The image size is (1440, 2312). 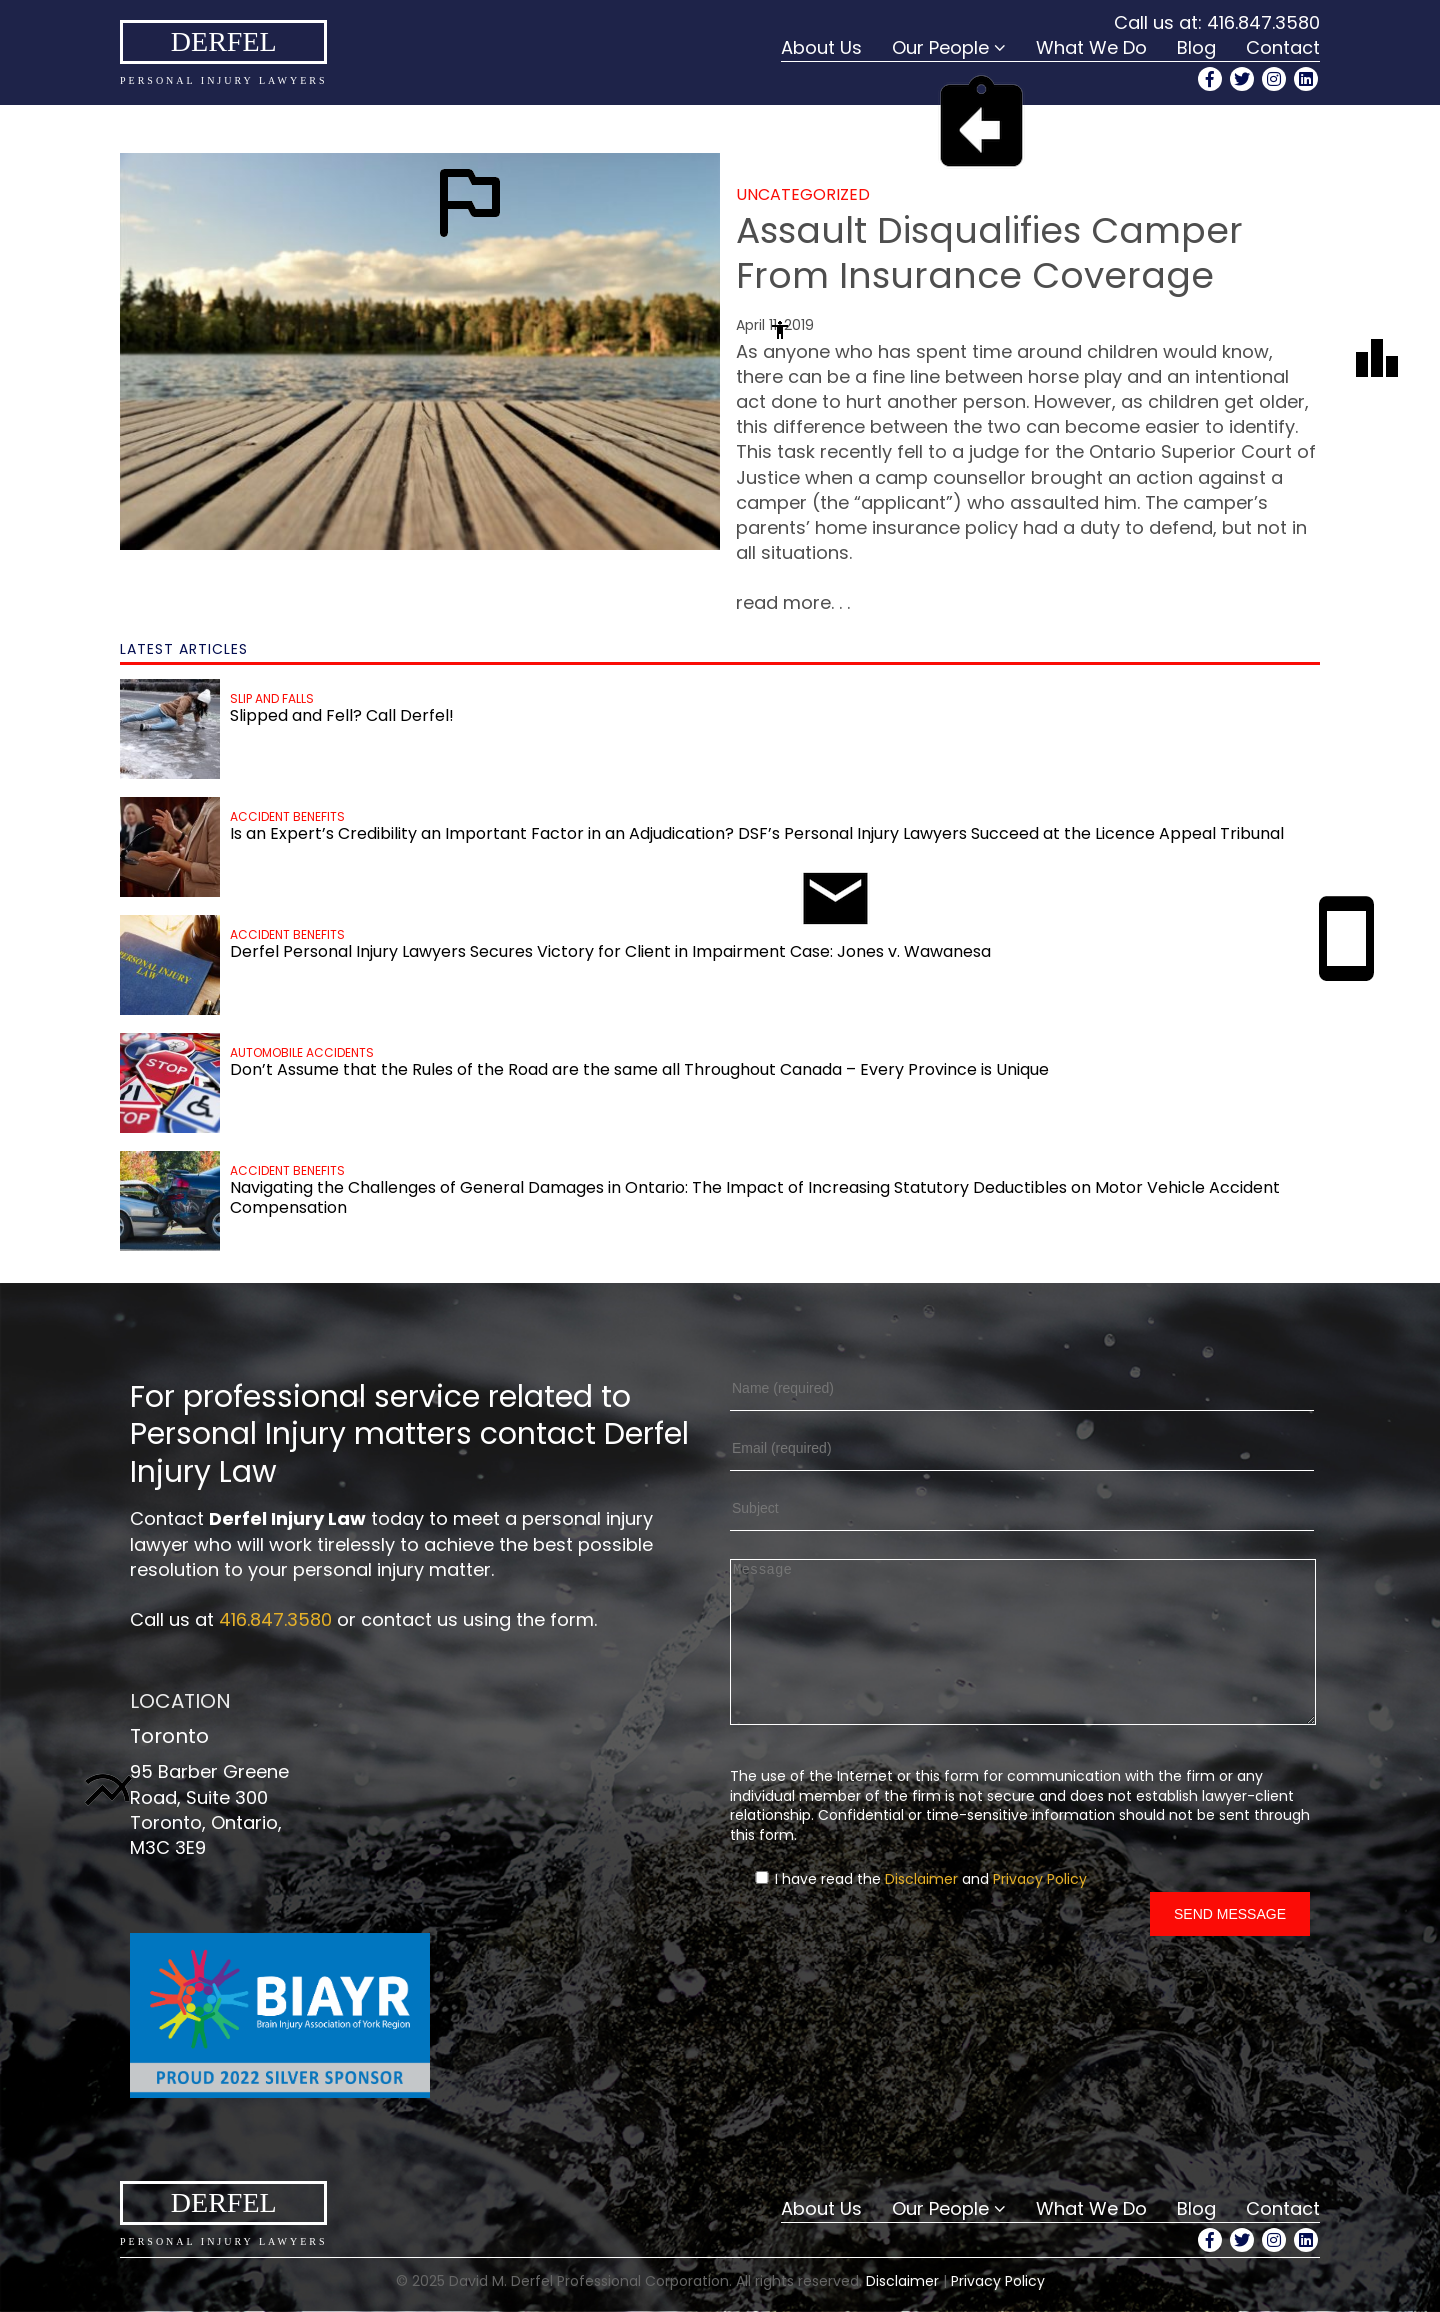 What do you see at coordinates (1377, 358) in the screenshot?
I see `view leaderboard rankings` at bounding box center [1377, 358].